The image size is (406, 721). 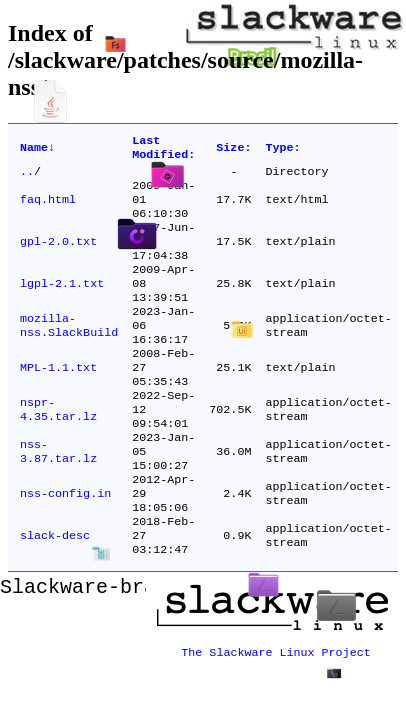 What do you see at coordinates (336, 605) in the screenshot?
I see `access the root directory` at bounding box center [336, 605].